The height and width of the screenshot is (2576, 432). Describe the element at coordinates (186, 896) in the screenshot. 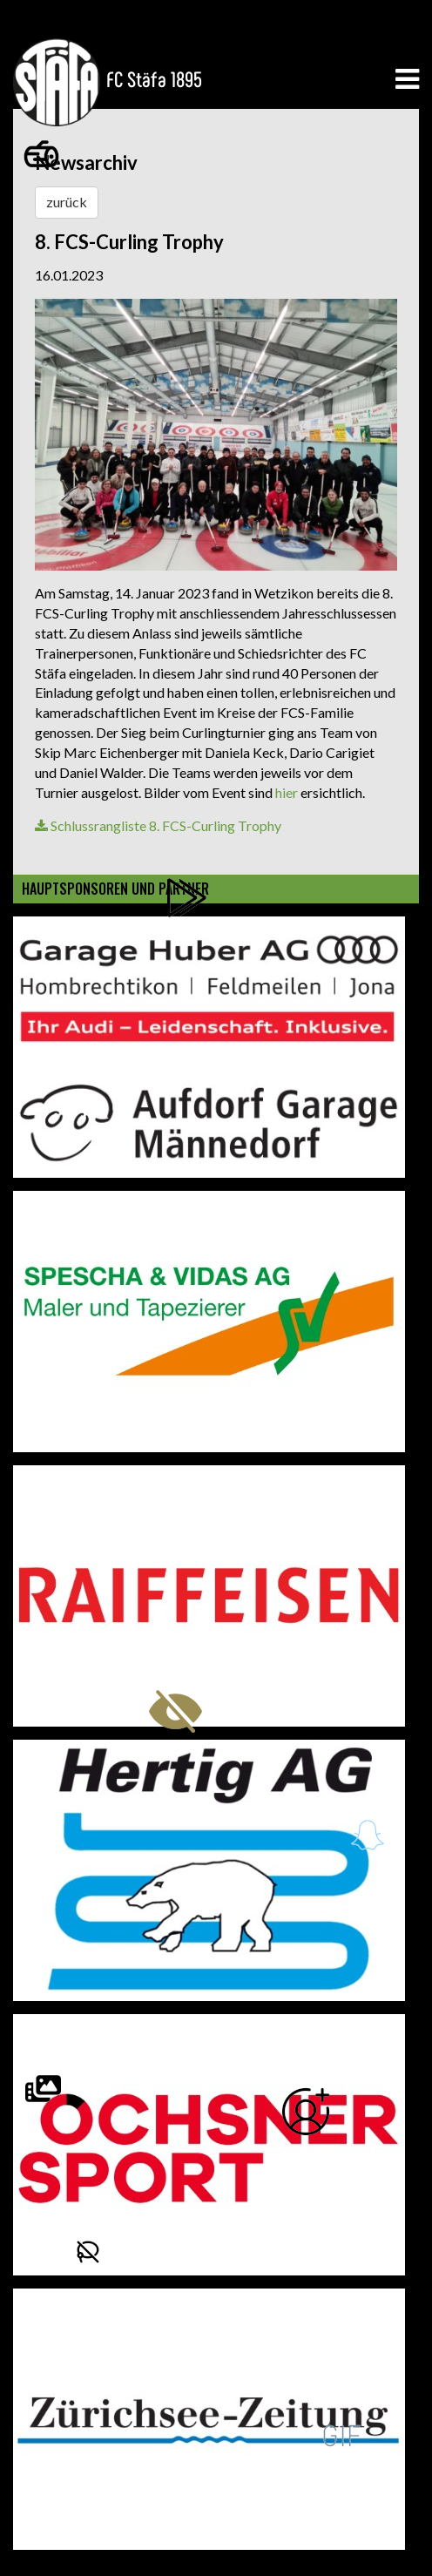

I see `run all tasks or scripts` at that location.